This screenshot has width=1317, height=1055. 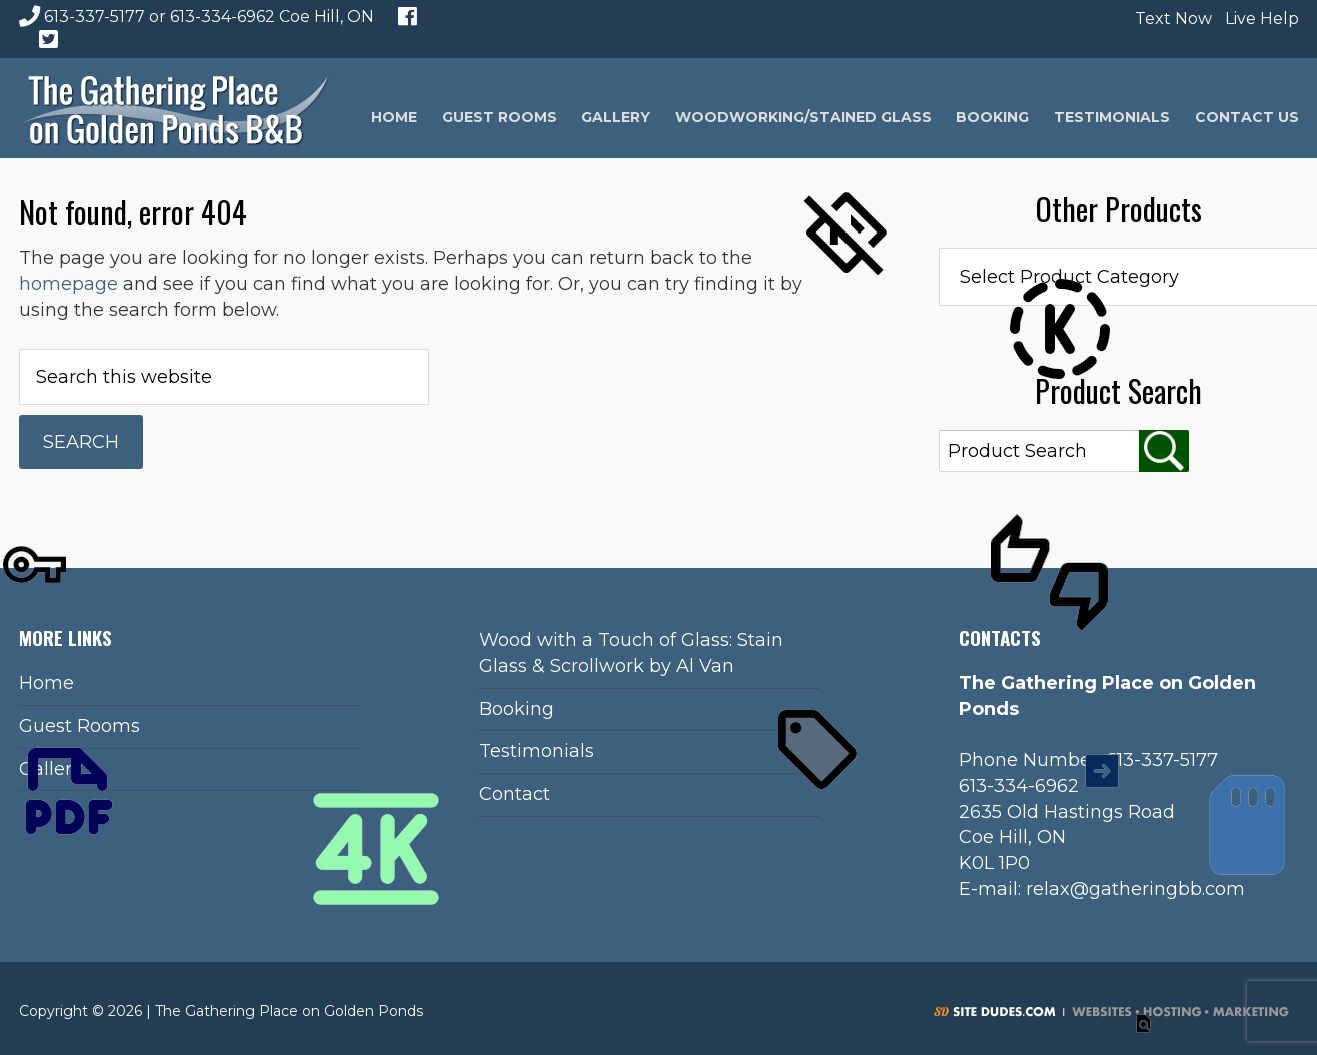 What do you see at coordinates (1247, 825) in the screenshot?
I see `access external storage` at bounding box center [1247, 825].